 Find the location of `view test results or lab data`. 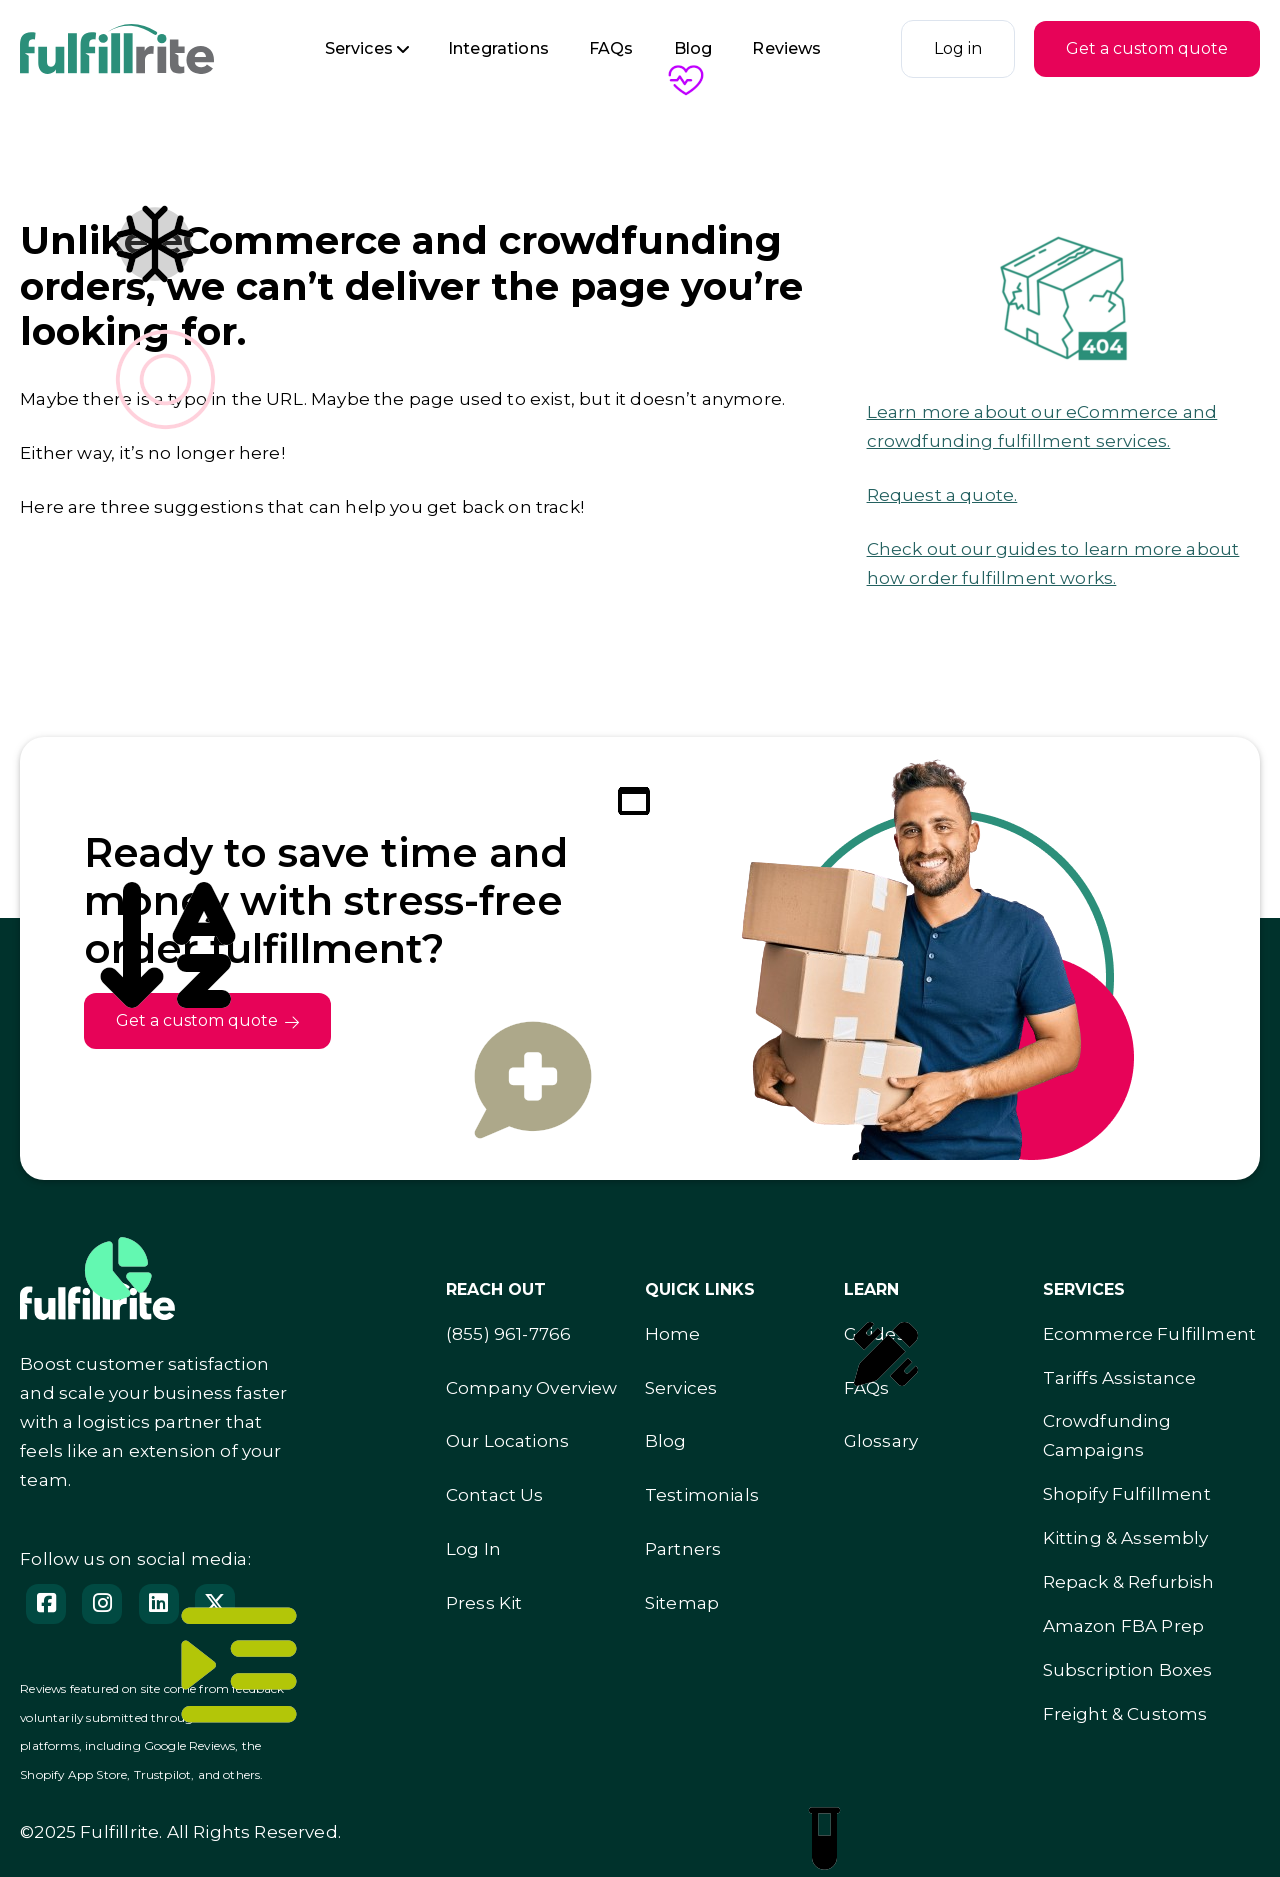

view test results or lab data is located at coordinates (824, 1838).